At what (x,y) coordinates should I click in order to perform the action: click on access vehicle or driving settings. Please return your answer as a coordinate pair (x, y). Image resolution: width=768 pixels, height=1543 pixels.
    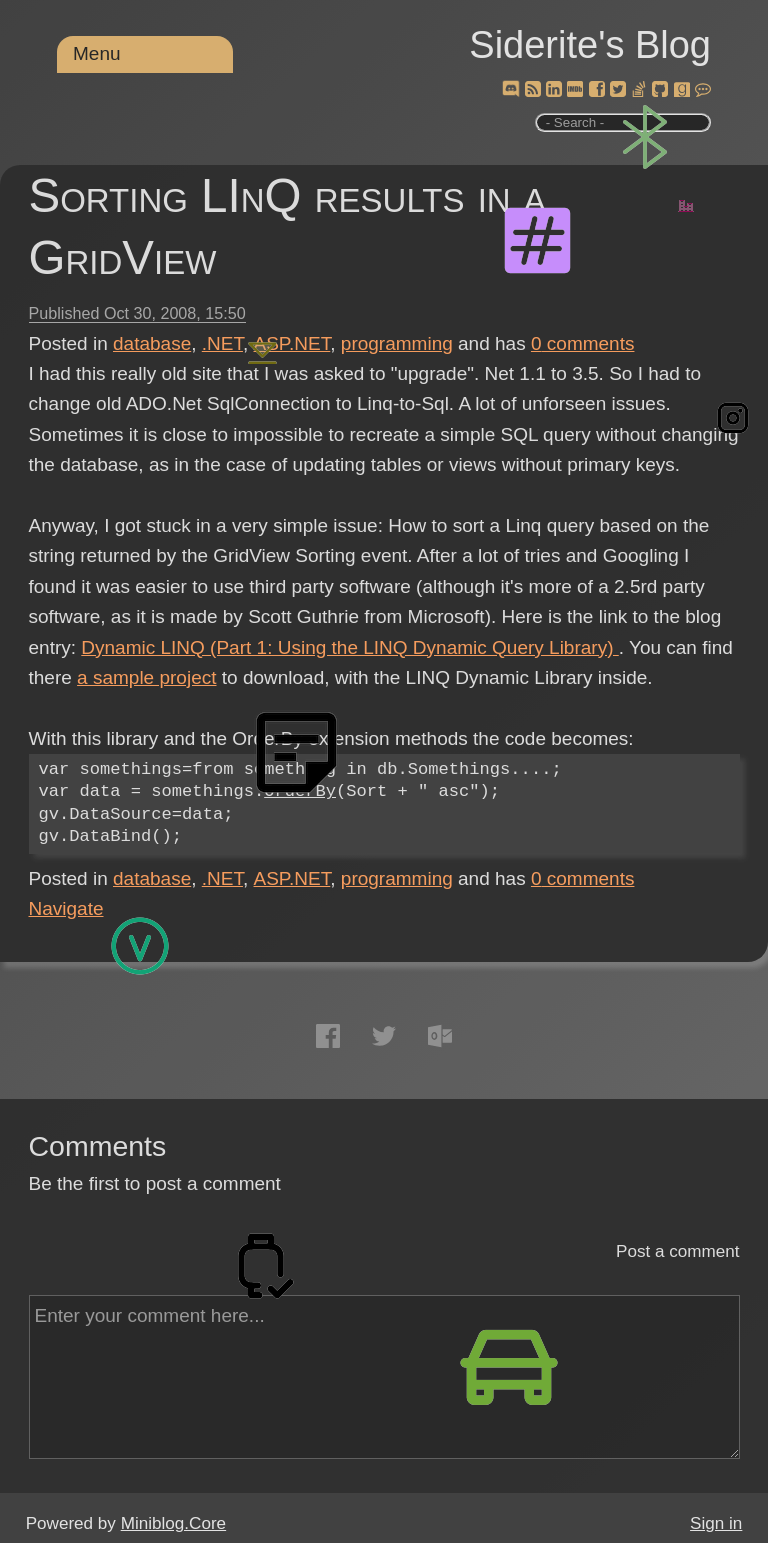
    Looking at the image, I should click on (509, 1369).